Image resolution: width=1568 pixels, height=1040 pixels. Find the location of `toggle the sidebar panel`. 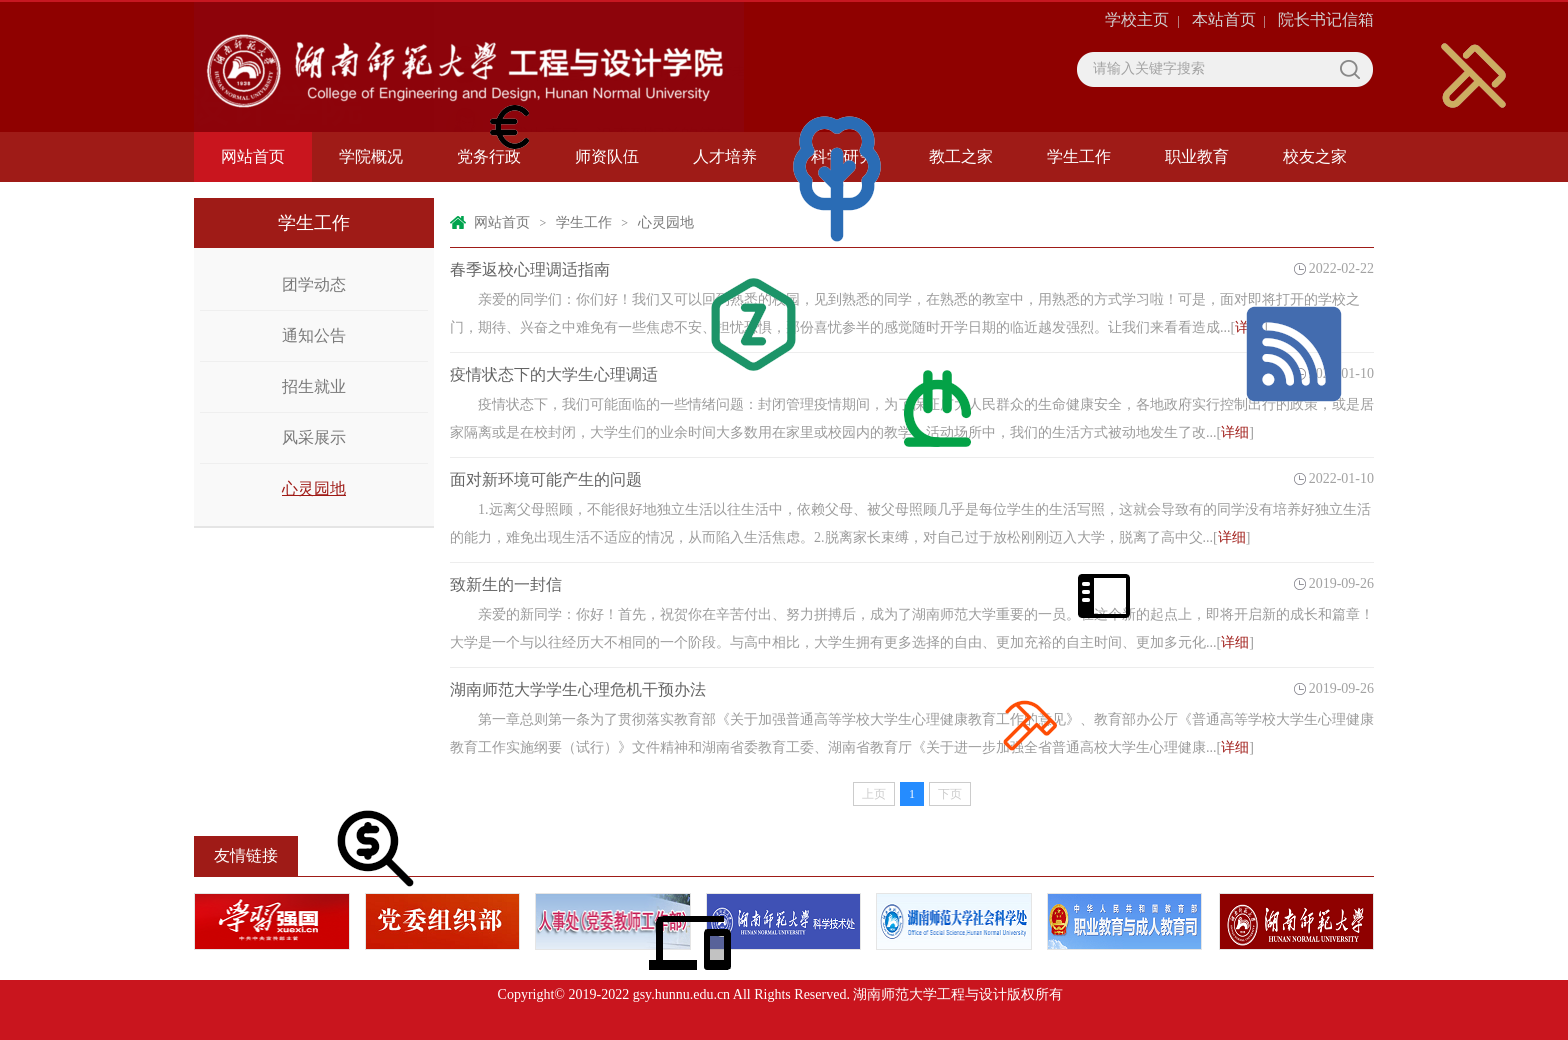

toggle the sidebar panel is located at coordinates (1104, 596).